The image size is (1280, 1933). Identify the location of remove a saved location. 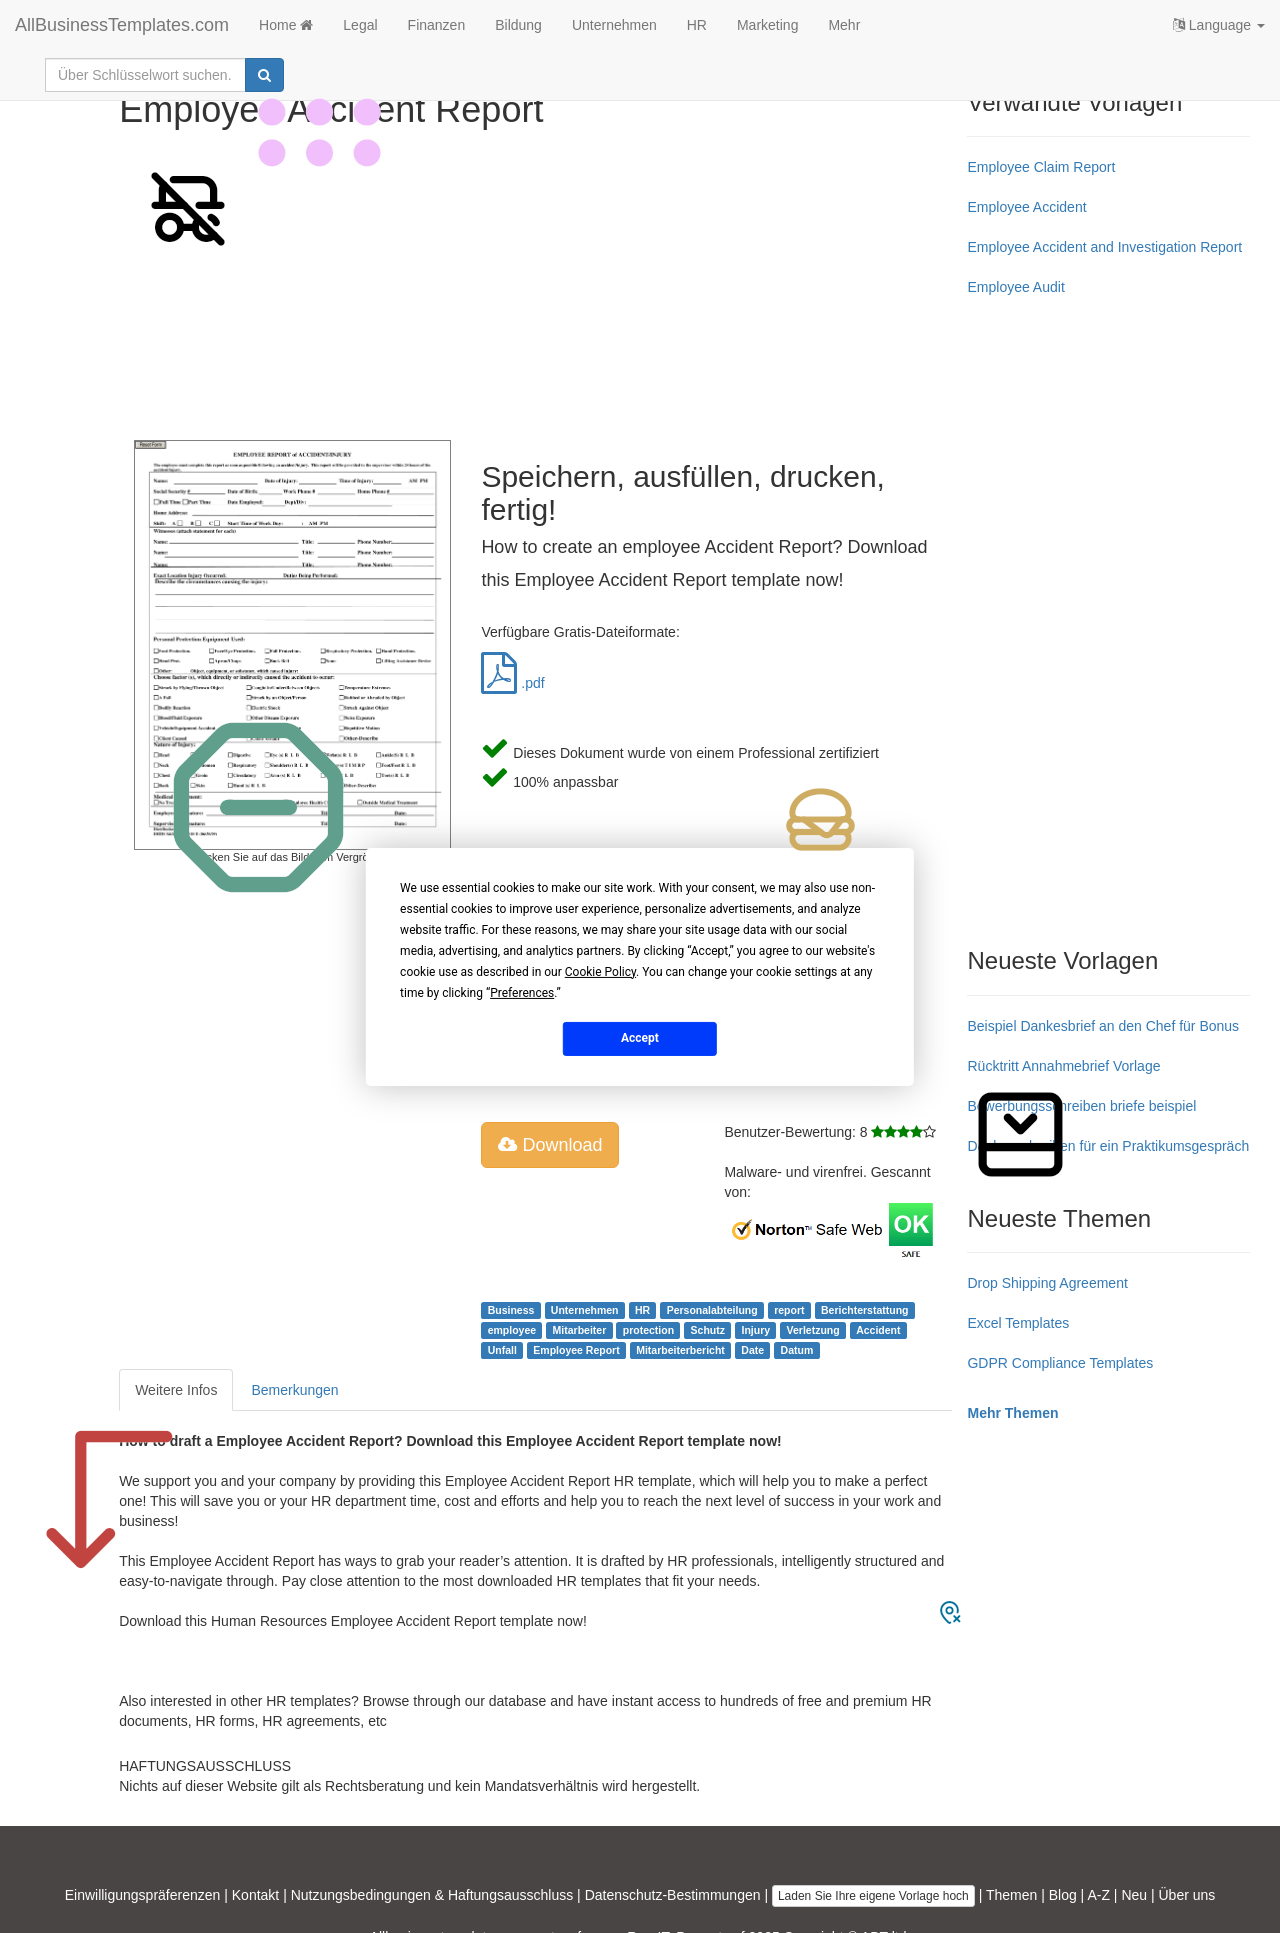
(949, 1612).